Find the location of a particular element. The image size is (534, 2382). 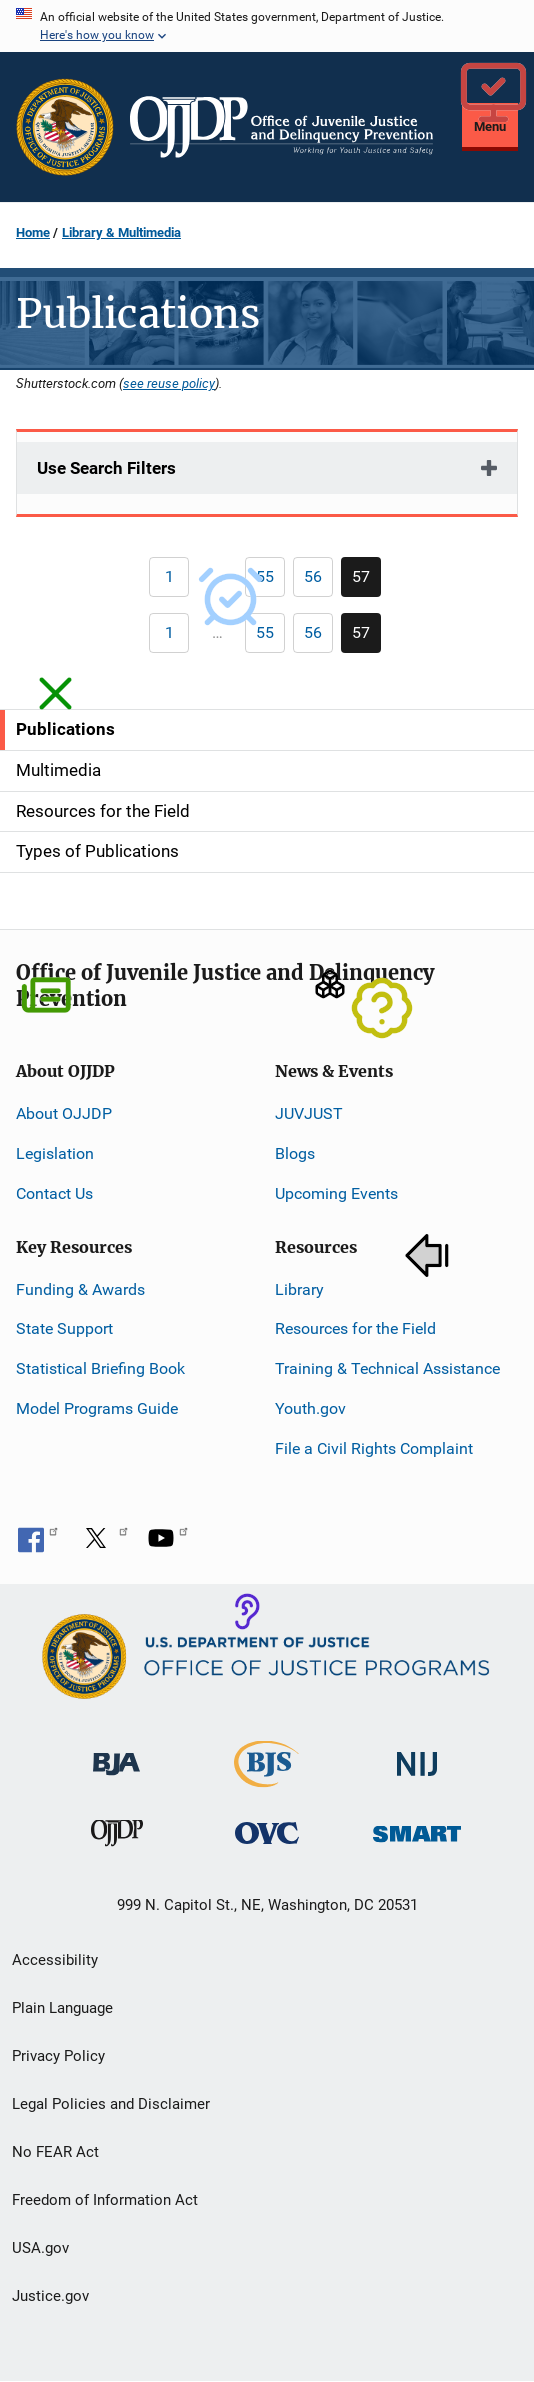

close the current window or dialog is located at coordinates (55, 693).